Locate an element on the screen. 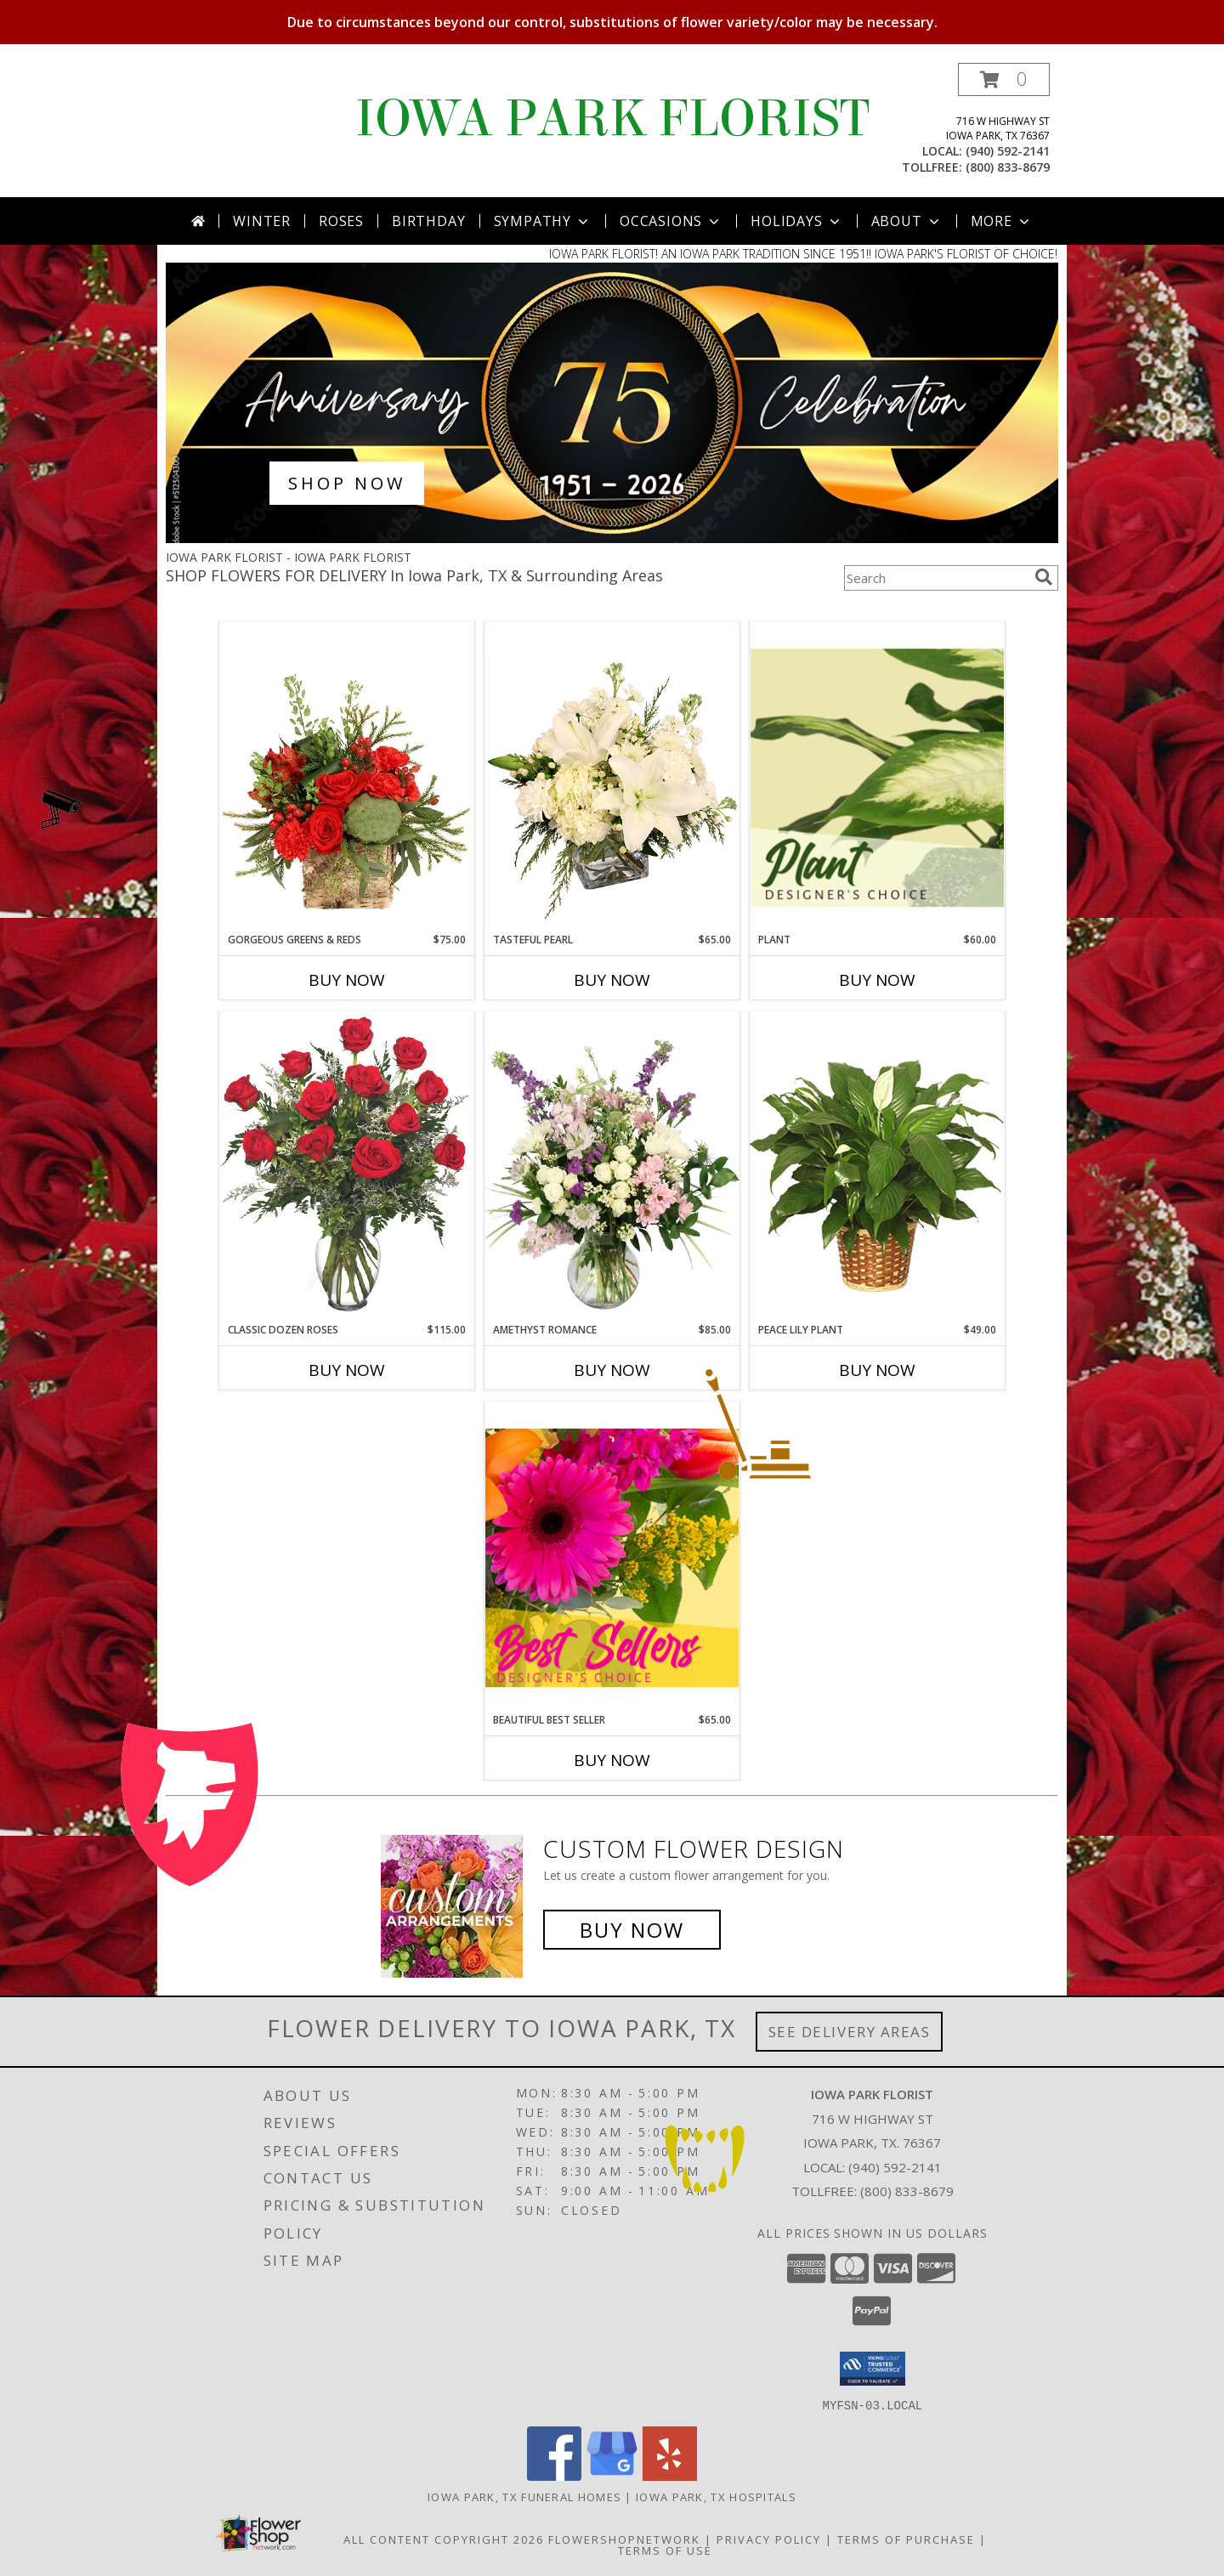 This screenshot has height=2576, width=1224. access security camera footage is located at coordinates (60, 809).